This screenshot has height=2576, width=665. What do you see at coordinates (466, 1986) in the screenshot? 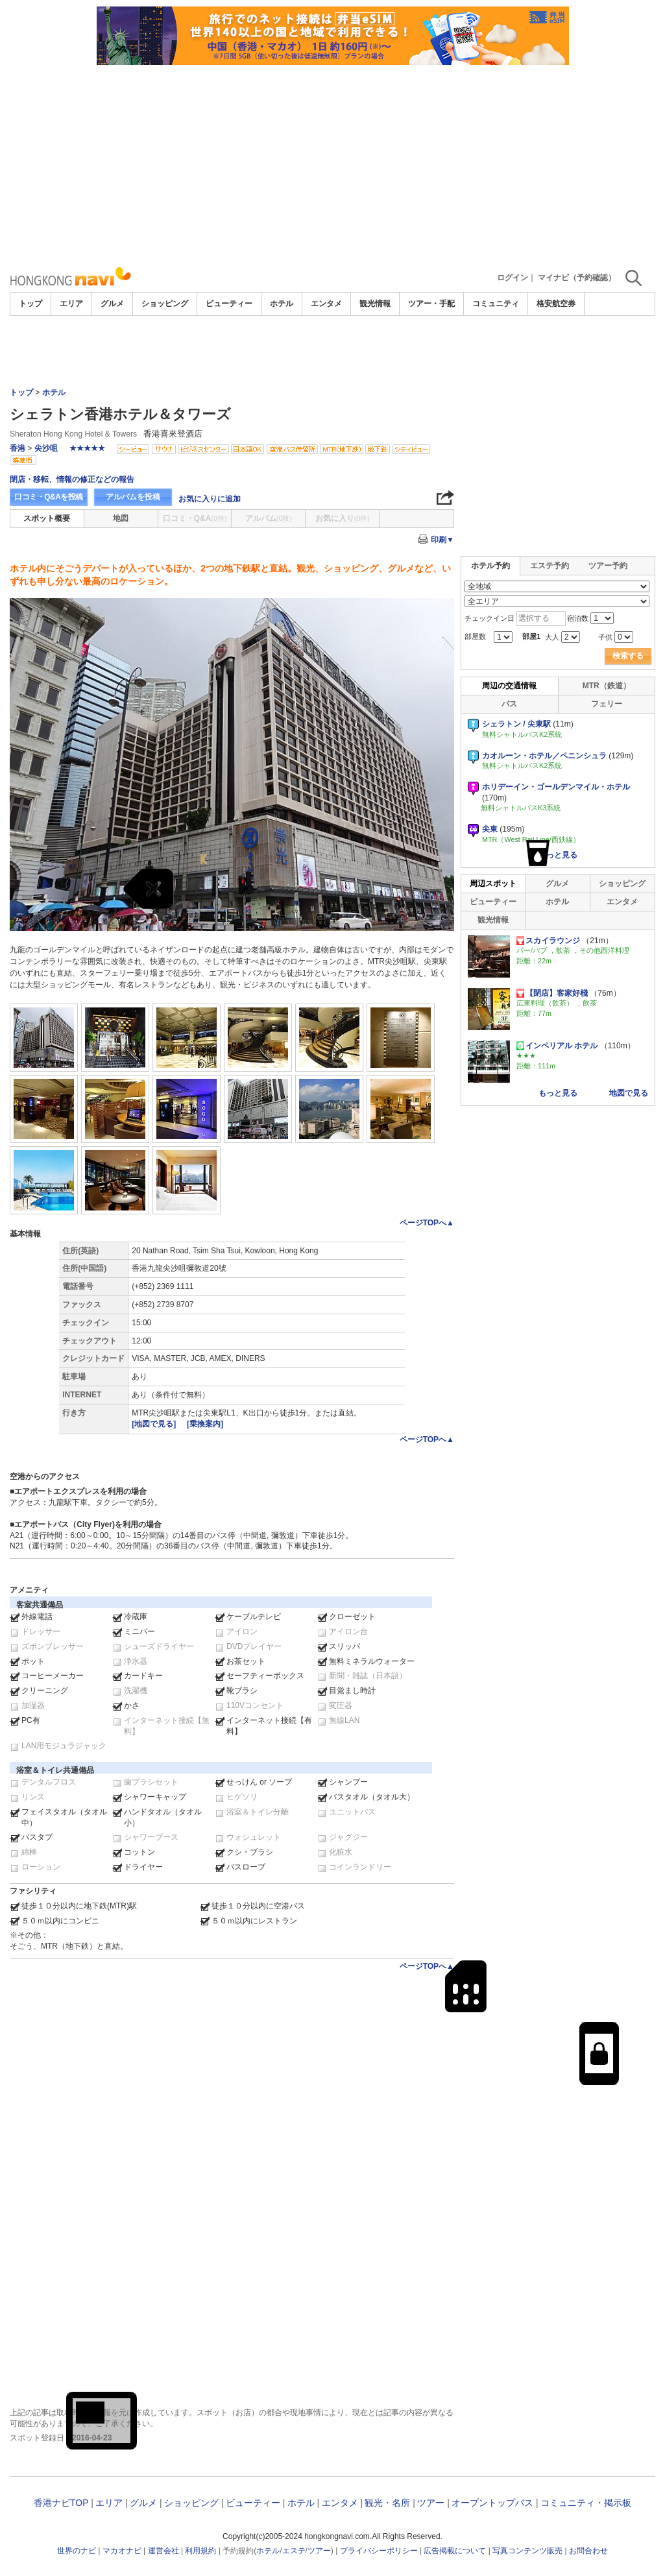
I see `manage sim card settings` at bounding box center [466, 1986].